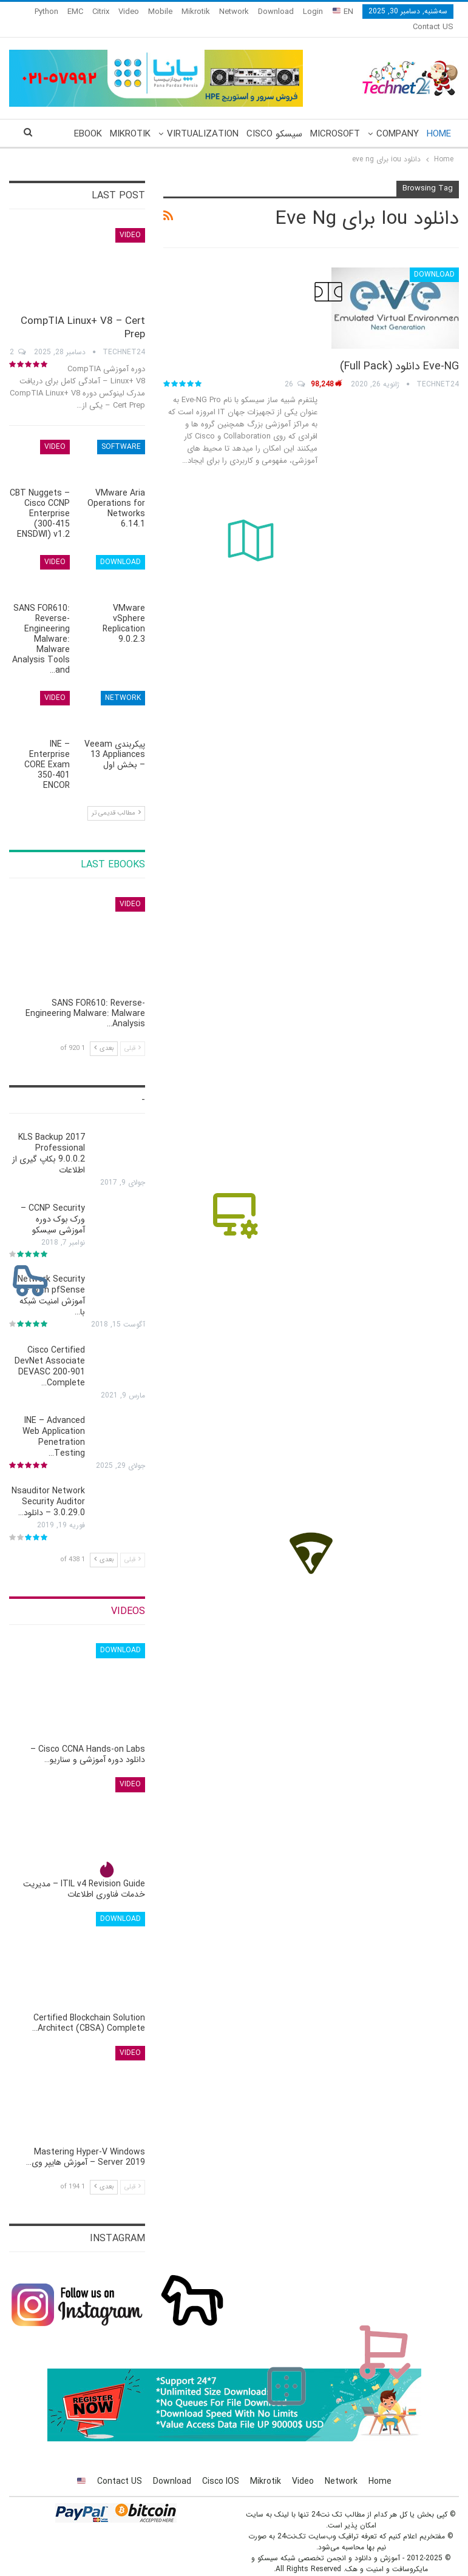  I want to click on view basketball court availability, so click(328, 292).